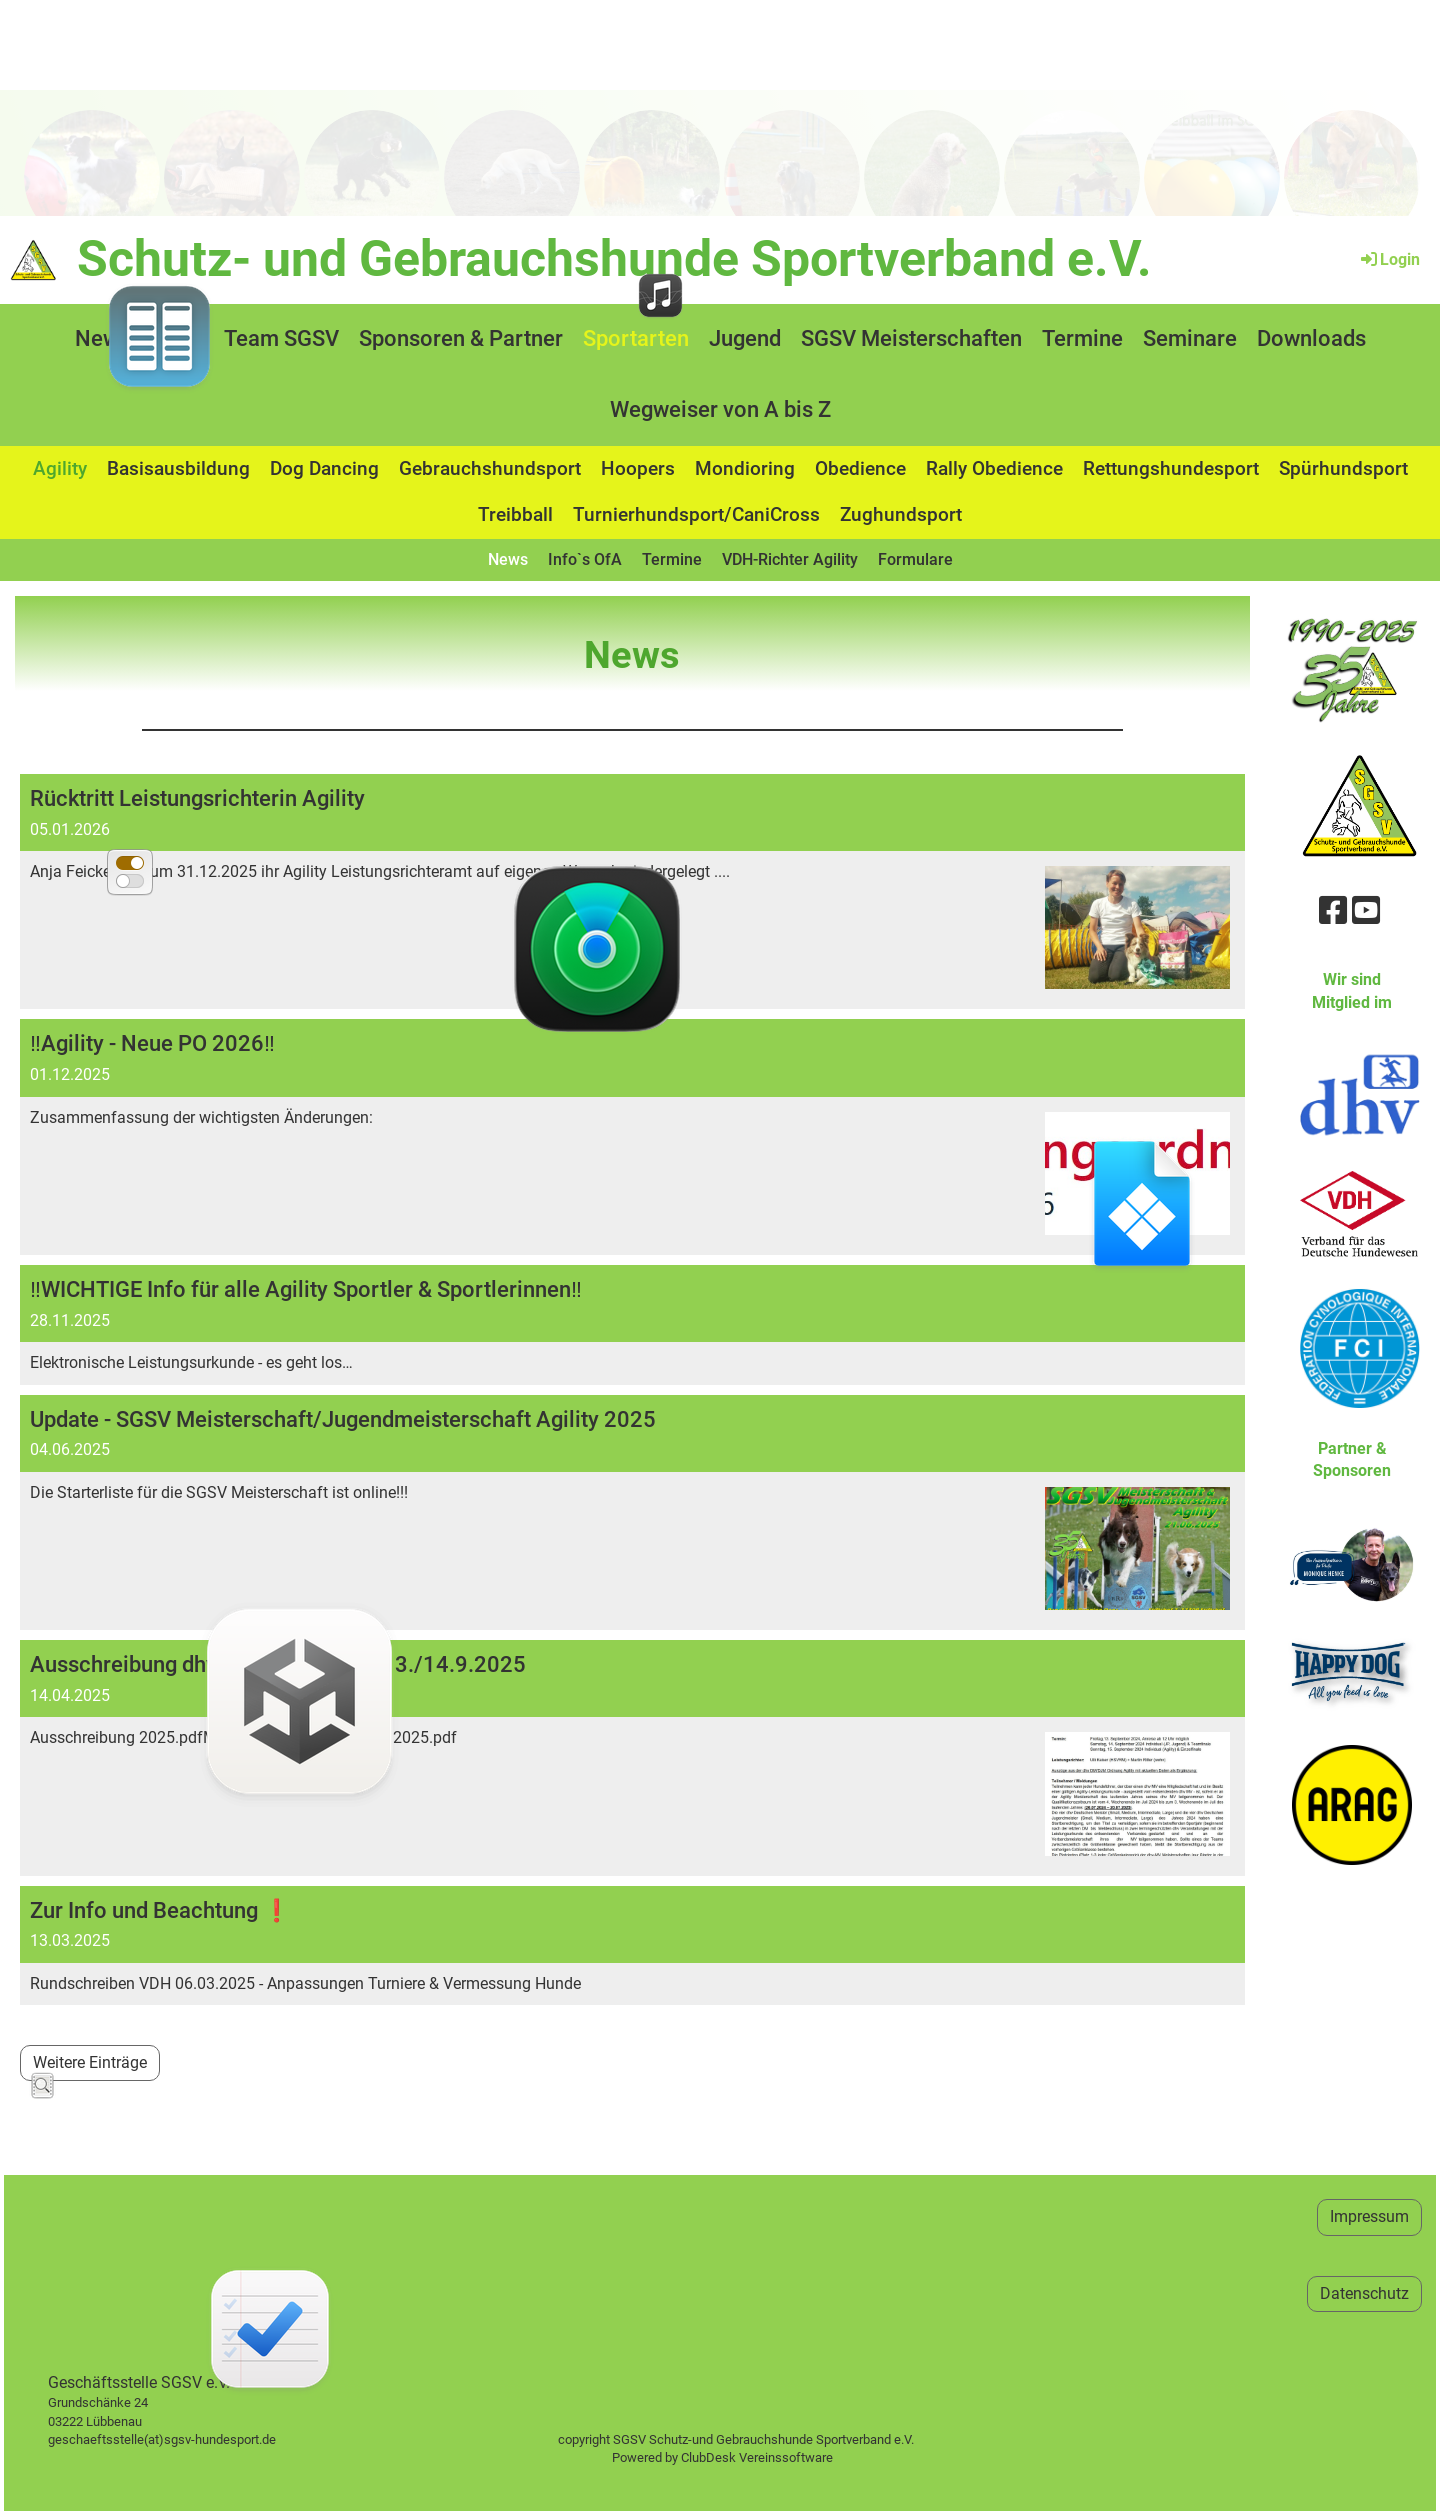 The image size is (1440, 2515). Describe the element at coordinates (597, 949) in the screenshot. I see `open find my app to locate devices` at that location.